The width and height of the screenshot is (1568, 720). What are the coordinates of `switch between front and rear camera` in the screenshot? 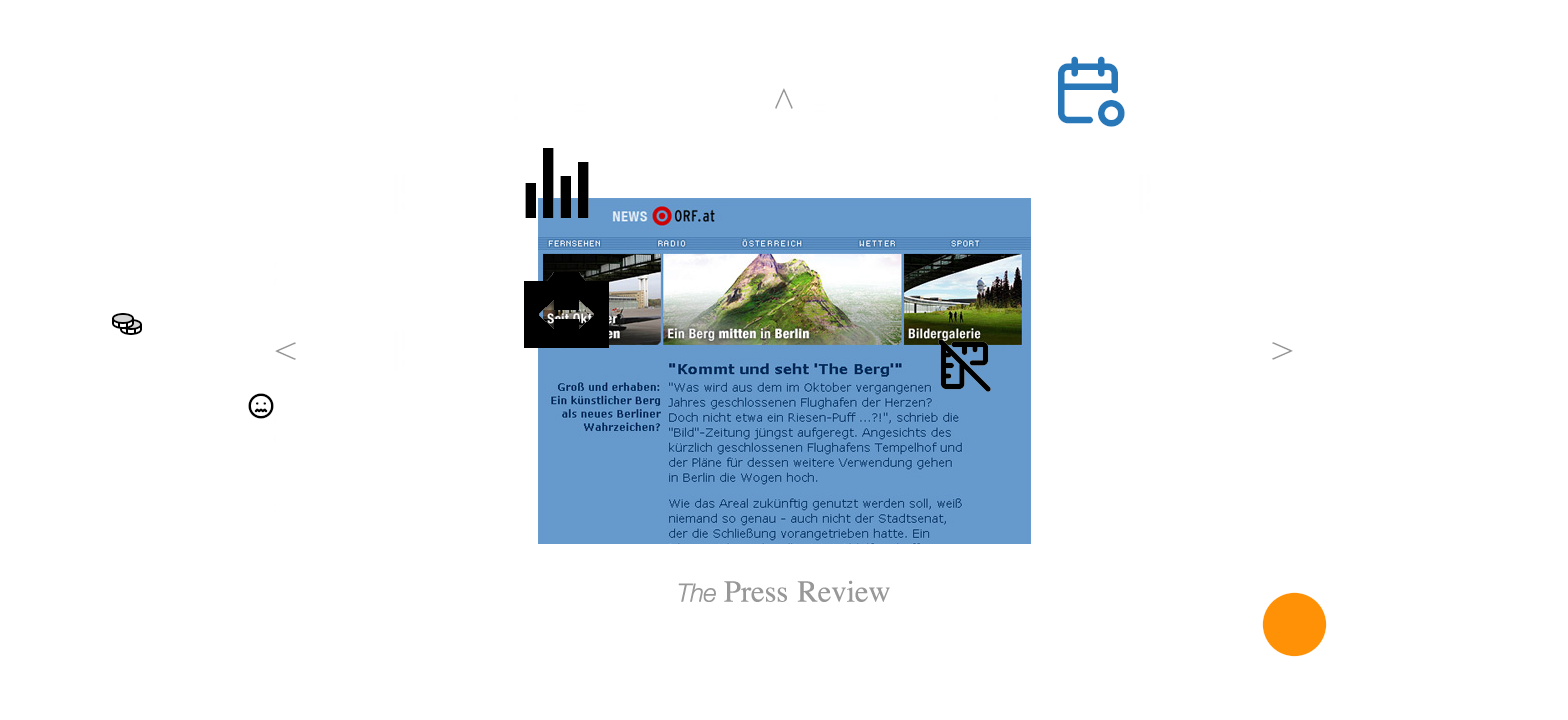 It's located at (566, 314).